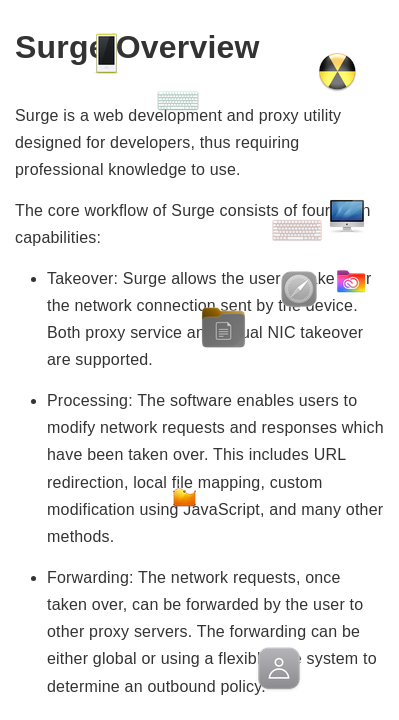 This screenshot has width=399, height=720. I want to click on indicates a connected iPod nano device, so click(106, 53).